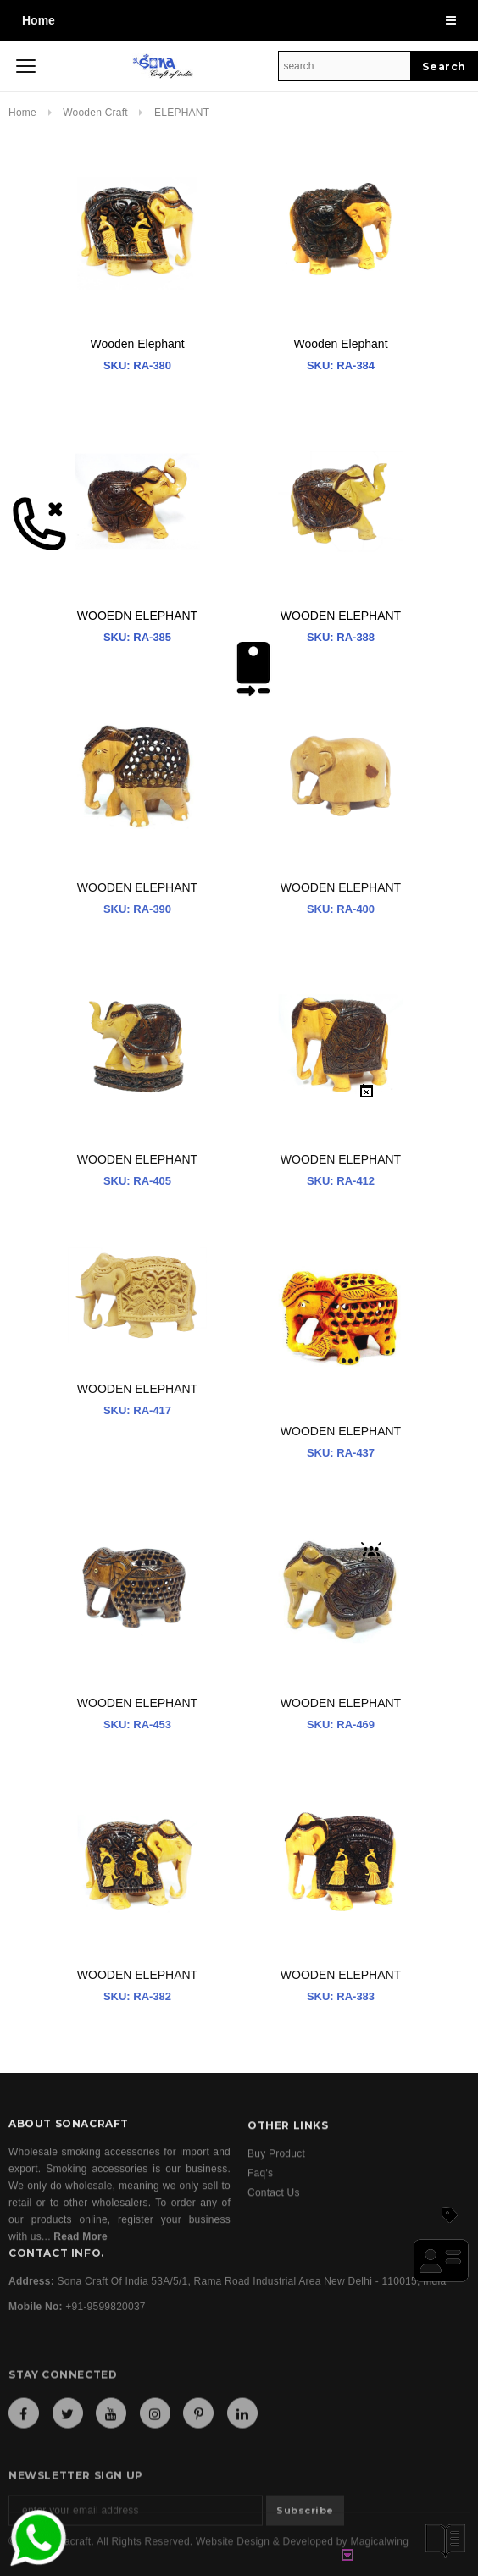  Describe the element at coordinates (445, 2538) in the screenshot. I see `open reading mode or e-reader` at that location.